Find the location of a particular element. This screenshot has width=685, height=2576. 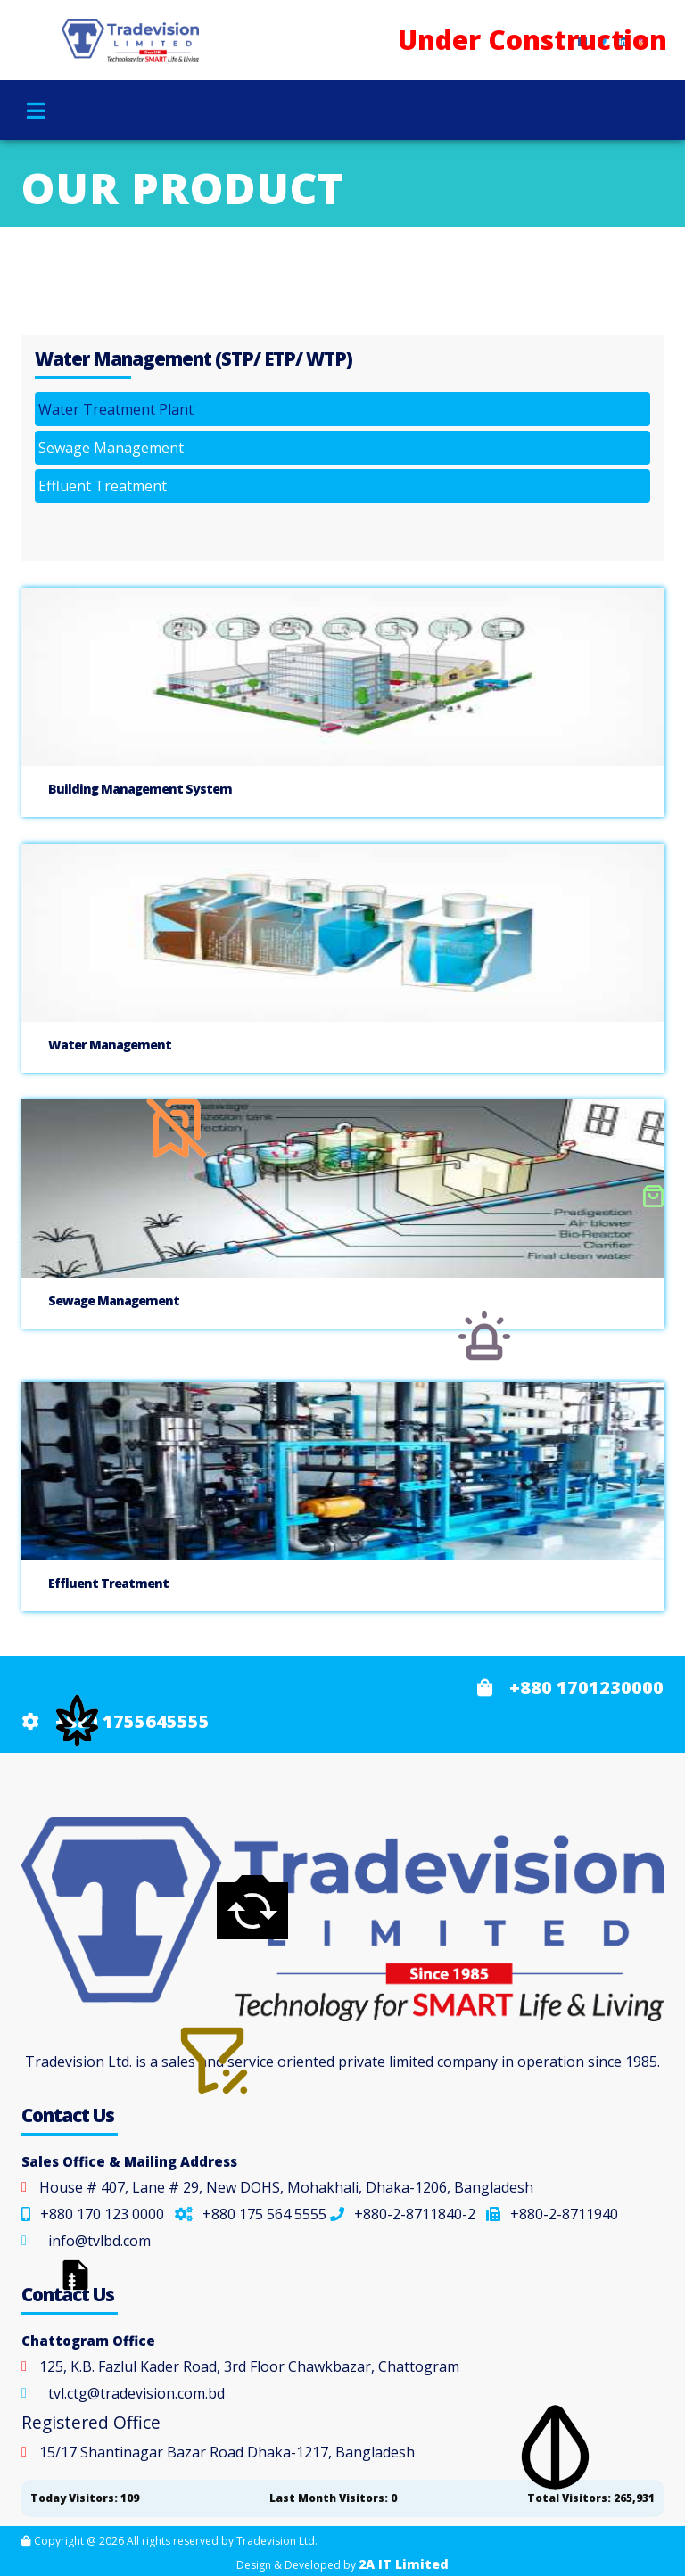

bookmarks feature disabled is located at coordinates (177, 1128).